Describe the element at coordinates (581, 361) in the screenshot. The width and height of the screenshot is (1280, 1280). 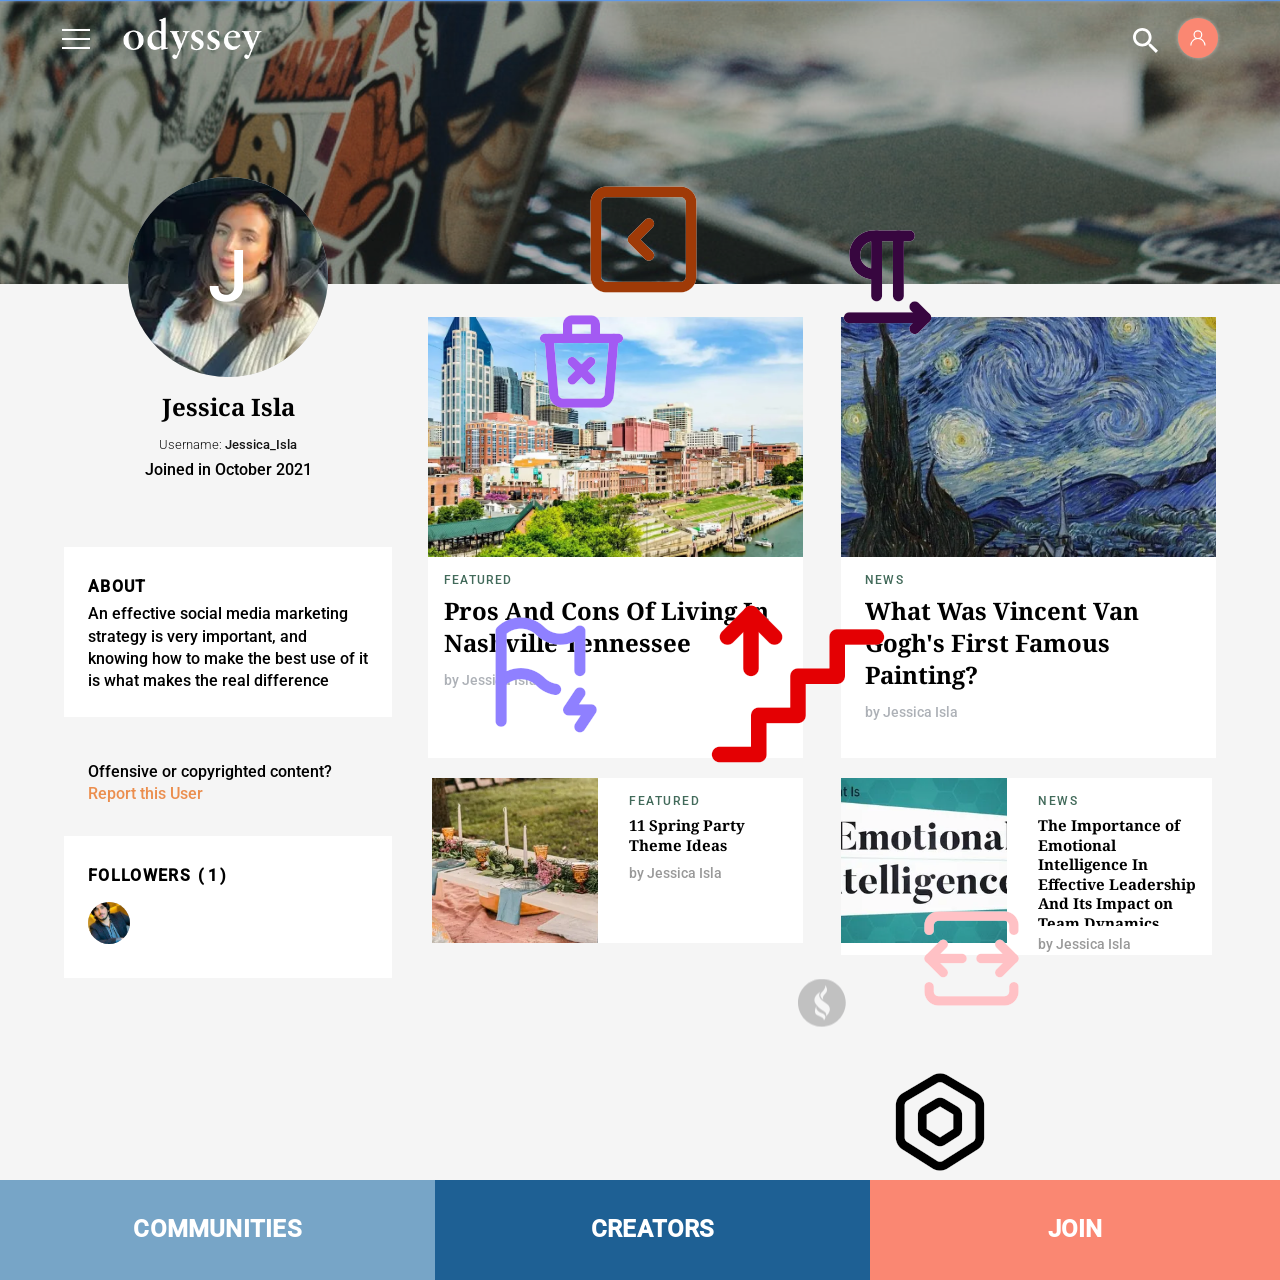
I see `permanently delete an item` at that location.